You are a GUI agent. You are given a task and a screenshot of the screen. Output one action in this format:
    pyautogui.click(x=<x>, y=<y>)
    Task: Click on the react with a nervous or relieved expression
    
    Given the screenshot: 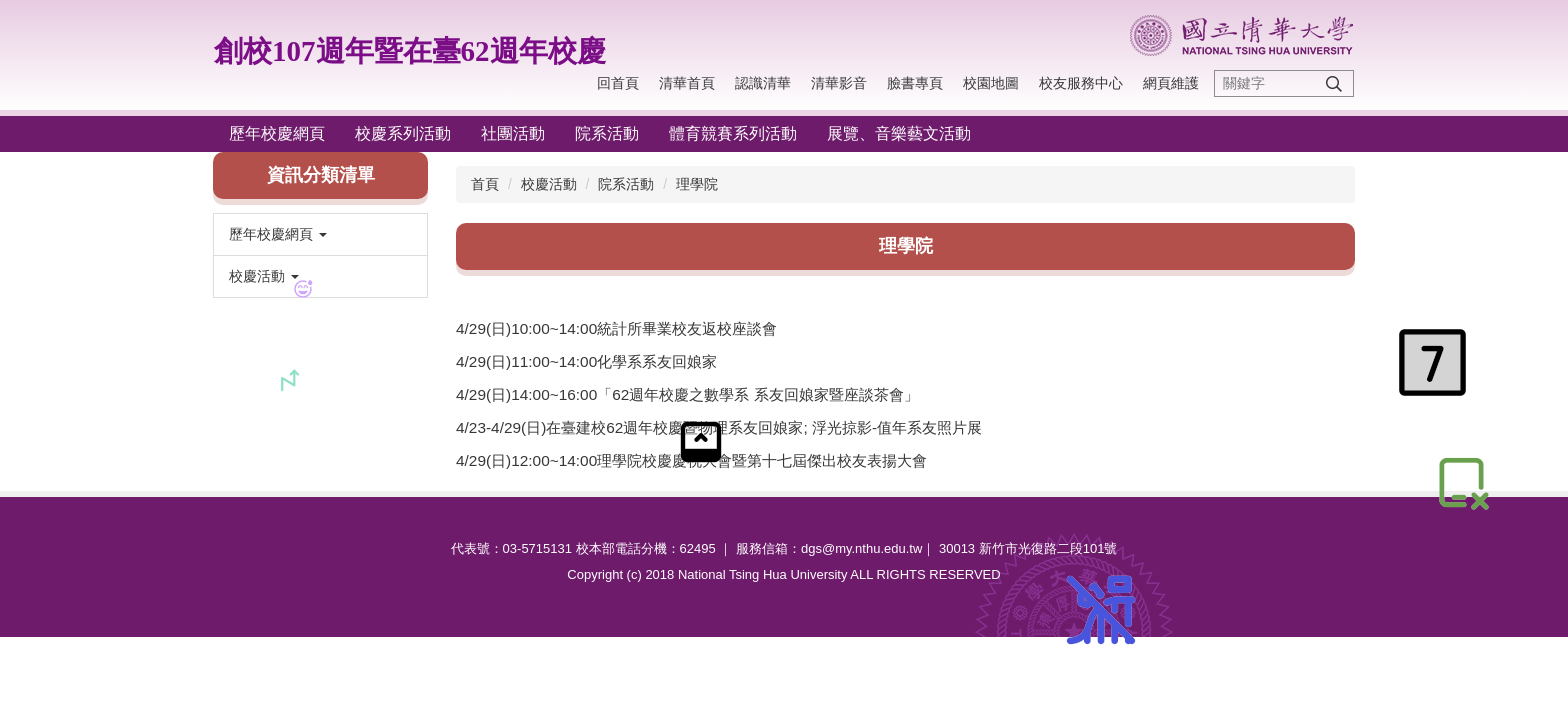 What is the action you would take?
    pyautogui.click(x=303, y=289)
    